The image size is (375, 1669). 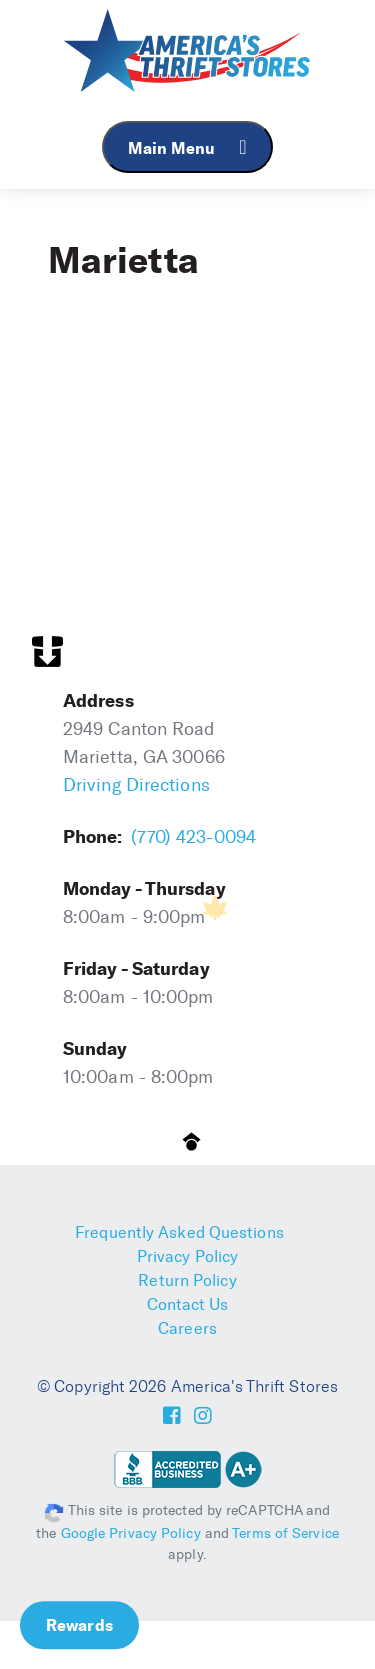 What do you see at coordinates (215, 908) in the screenshot?
I see `indicates cannabis-related products or content` at bounding box center [215, 908].